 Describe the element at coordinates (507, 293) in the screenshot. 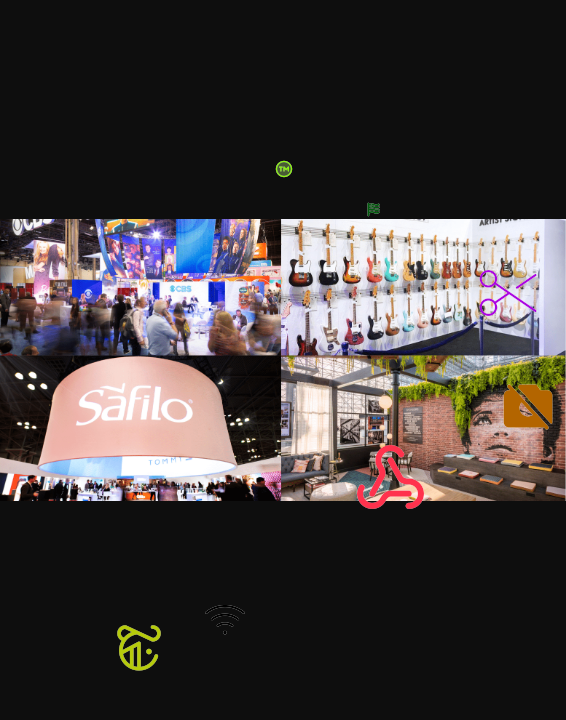

I see `cut selected content` at that location.